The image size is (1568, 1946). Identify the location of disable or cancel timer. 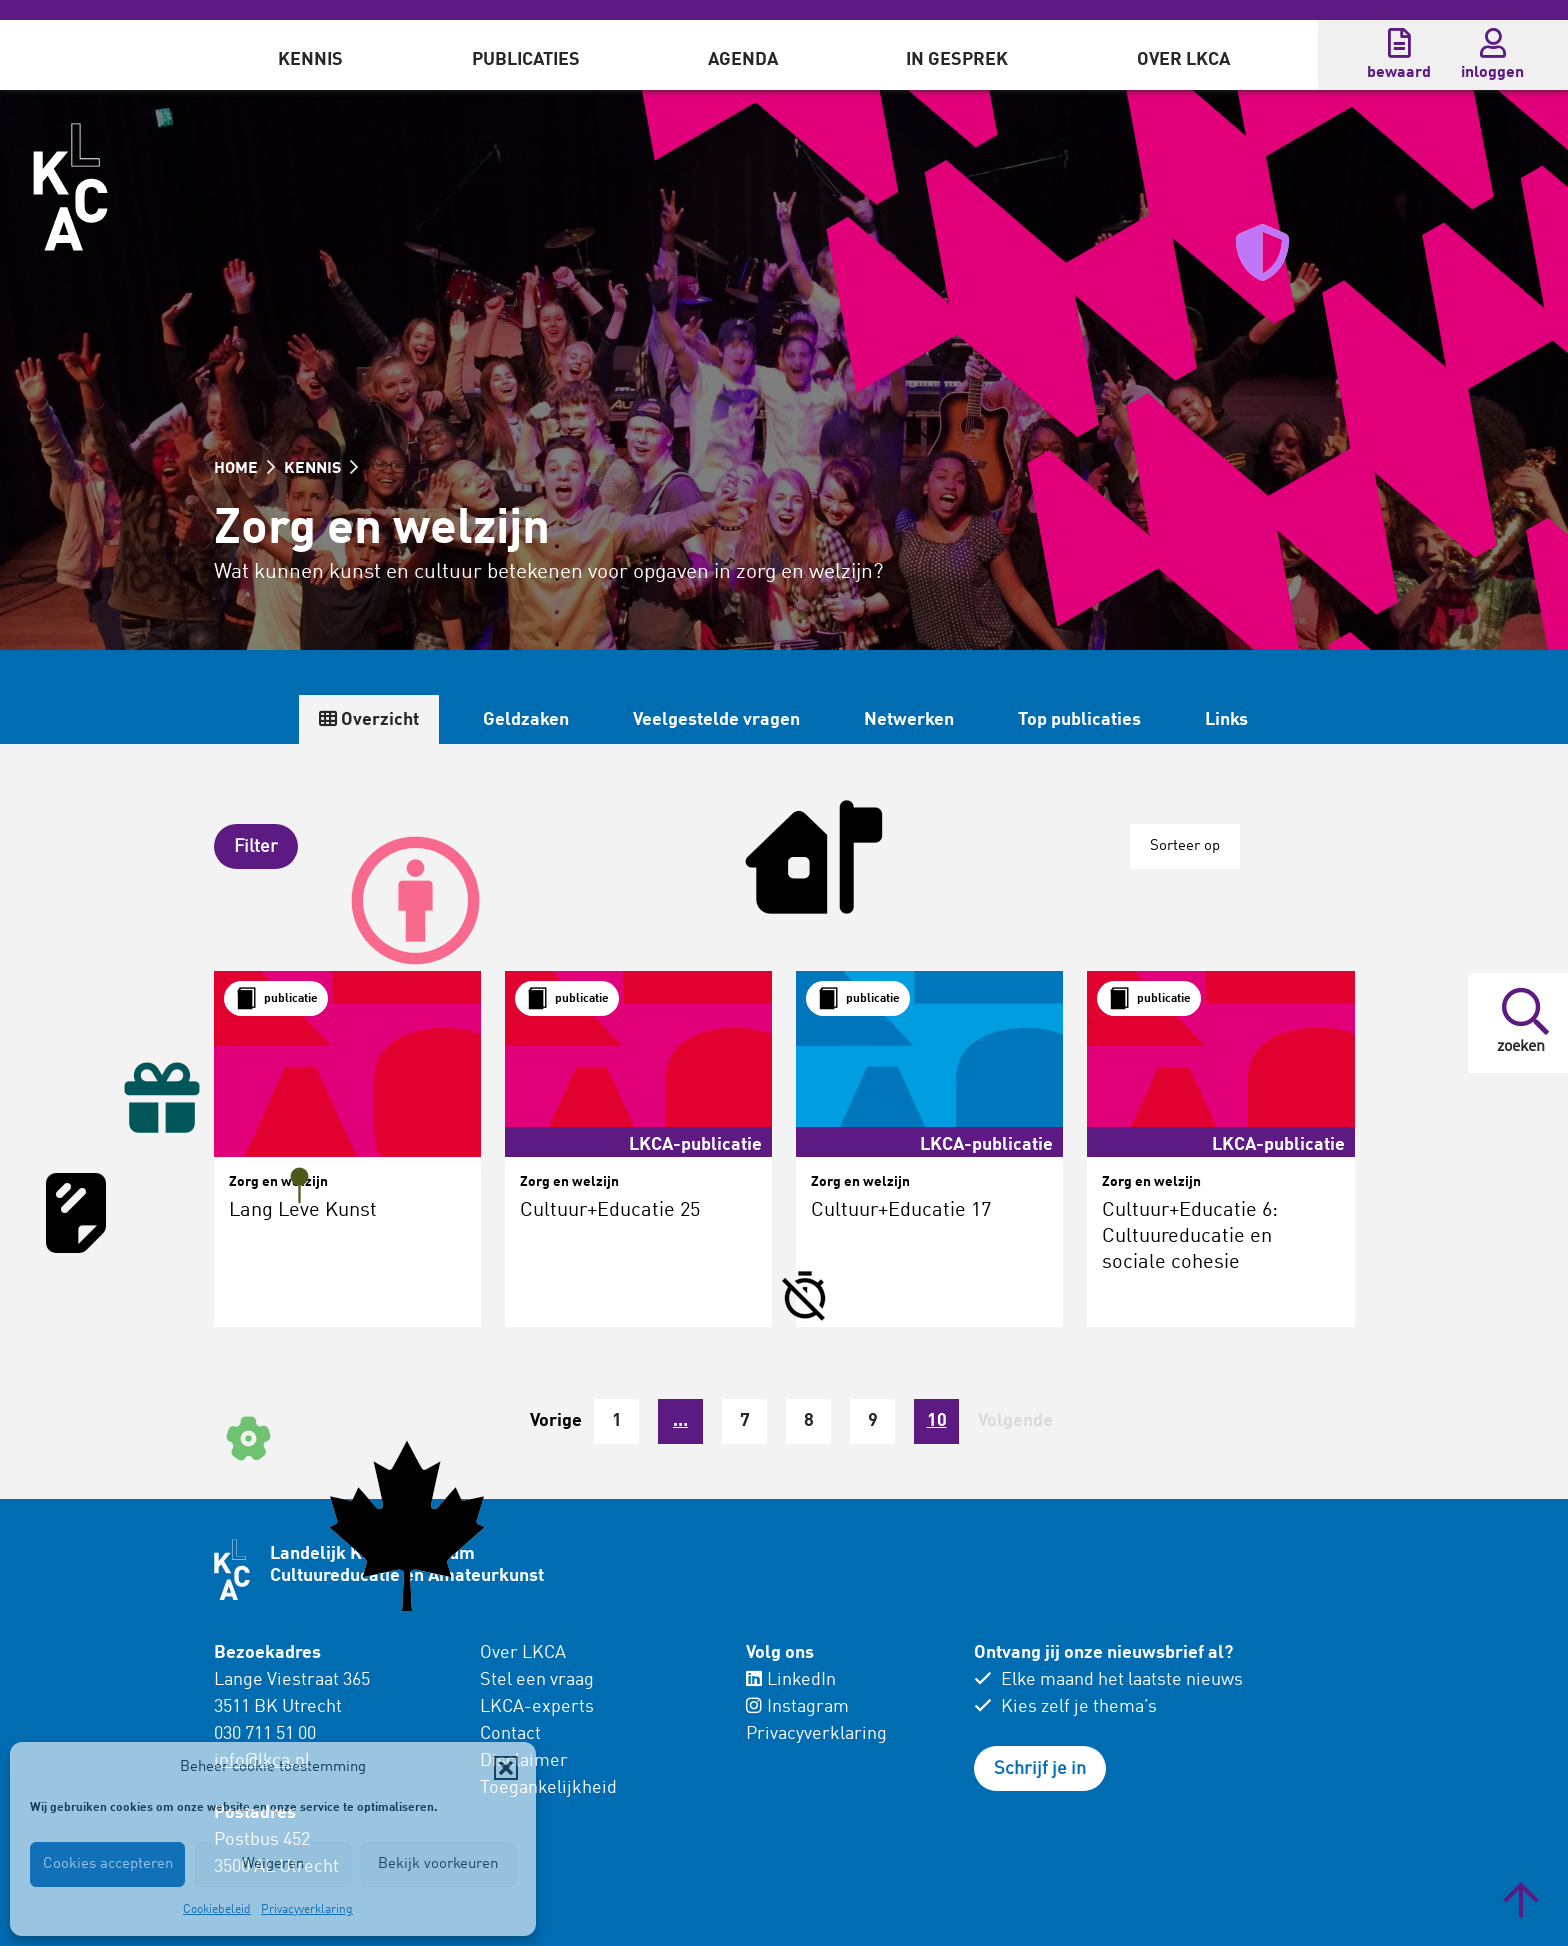
(805, 1296).